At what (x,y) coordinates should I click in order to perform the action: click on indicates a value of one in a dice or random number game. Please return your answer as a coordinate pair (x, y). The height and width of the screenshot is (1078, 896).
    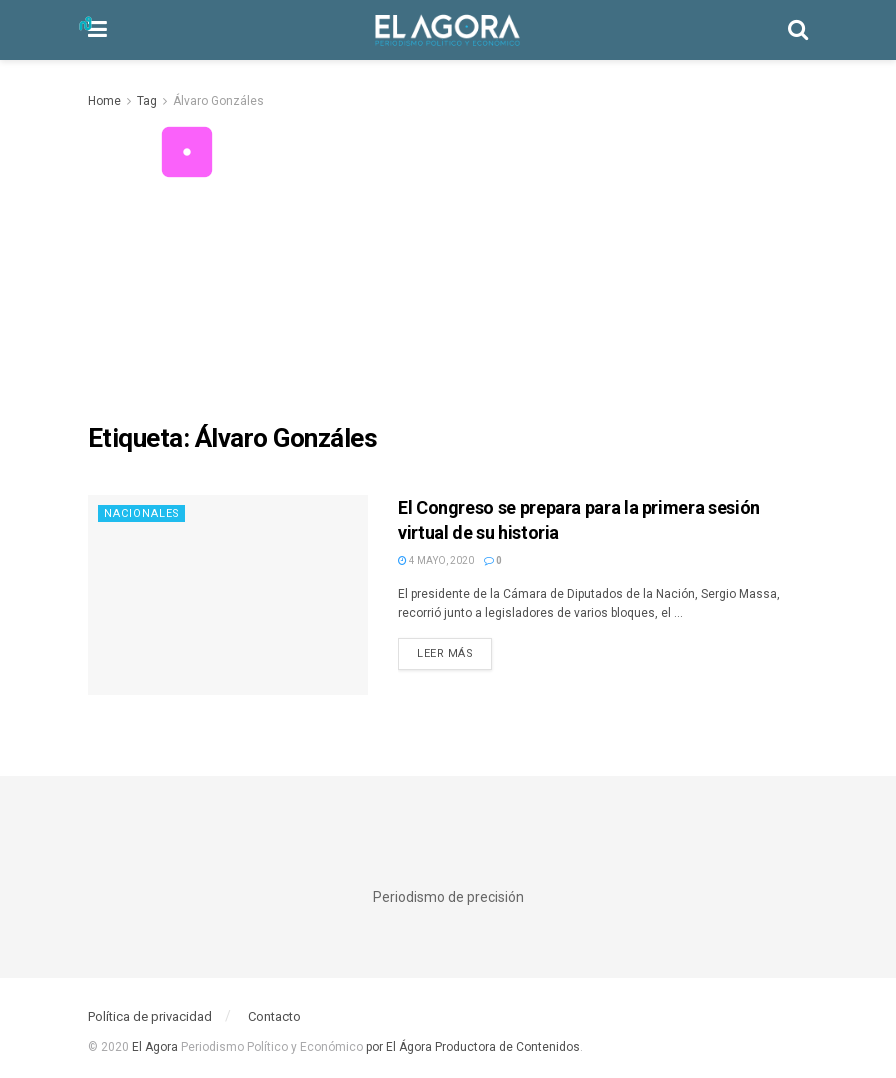
    Looking at the image, I should click on (187, 152).